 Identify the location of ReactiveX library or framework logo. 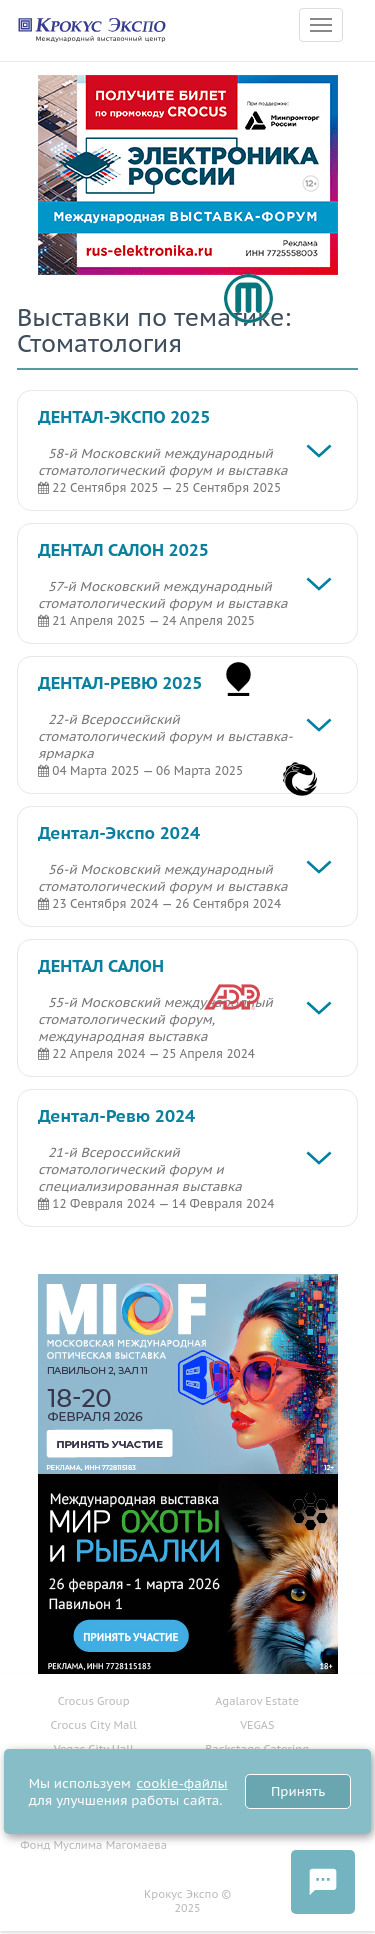
(300, 779).